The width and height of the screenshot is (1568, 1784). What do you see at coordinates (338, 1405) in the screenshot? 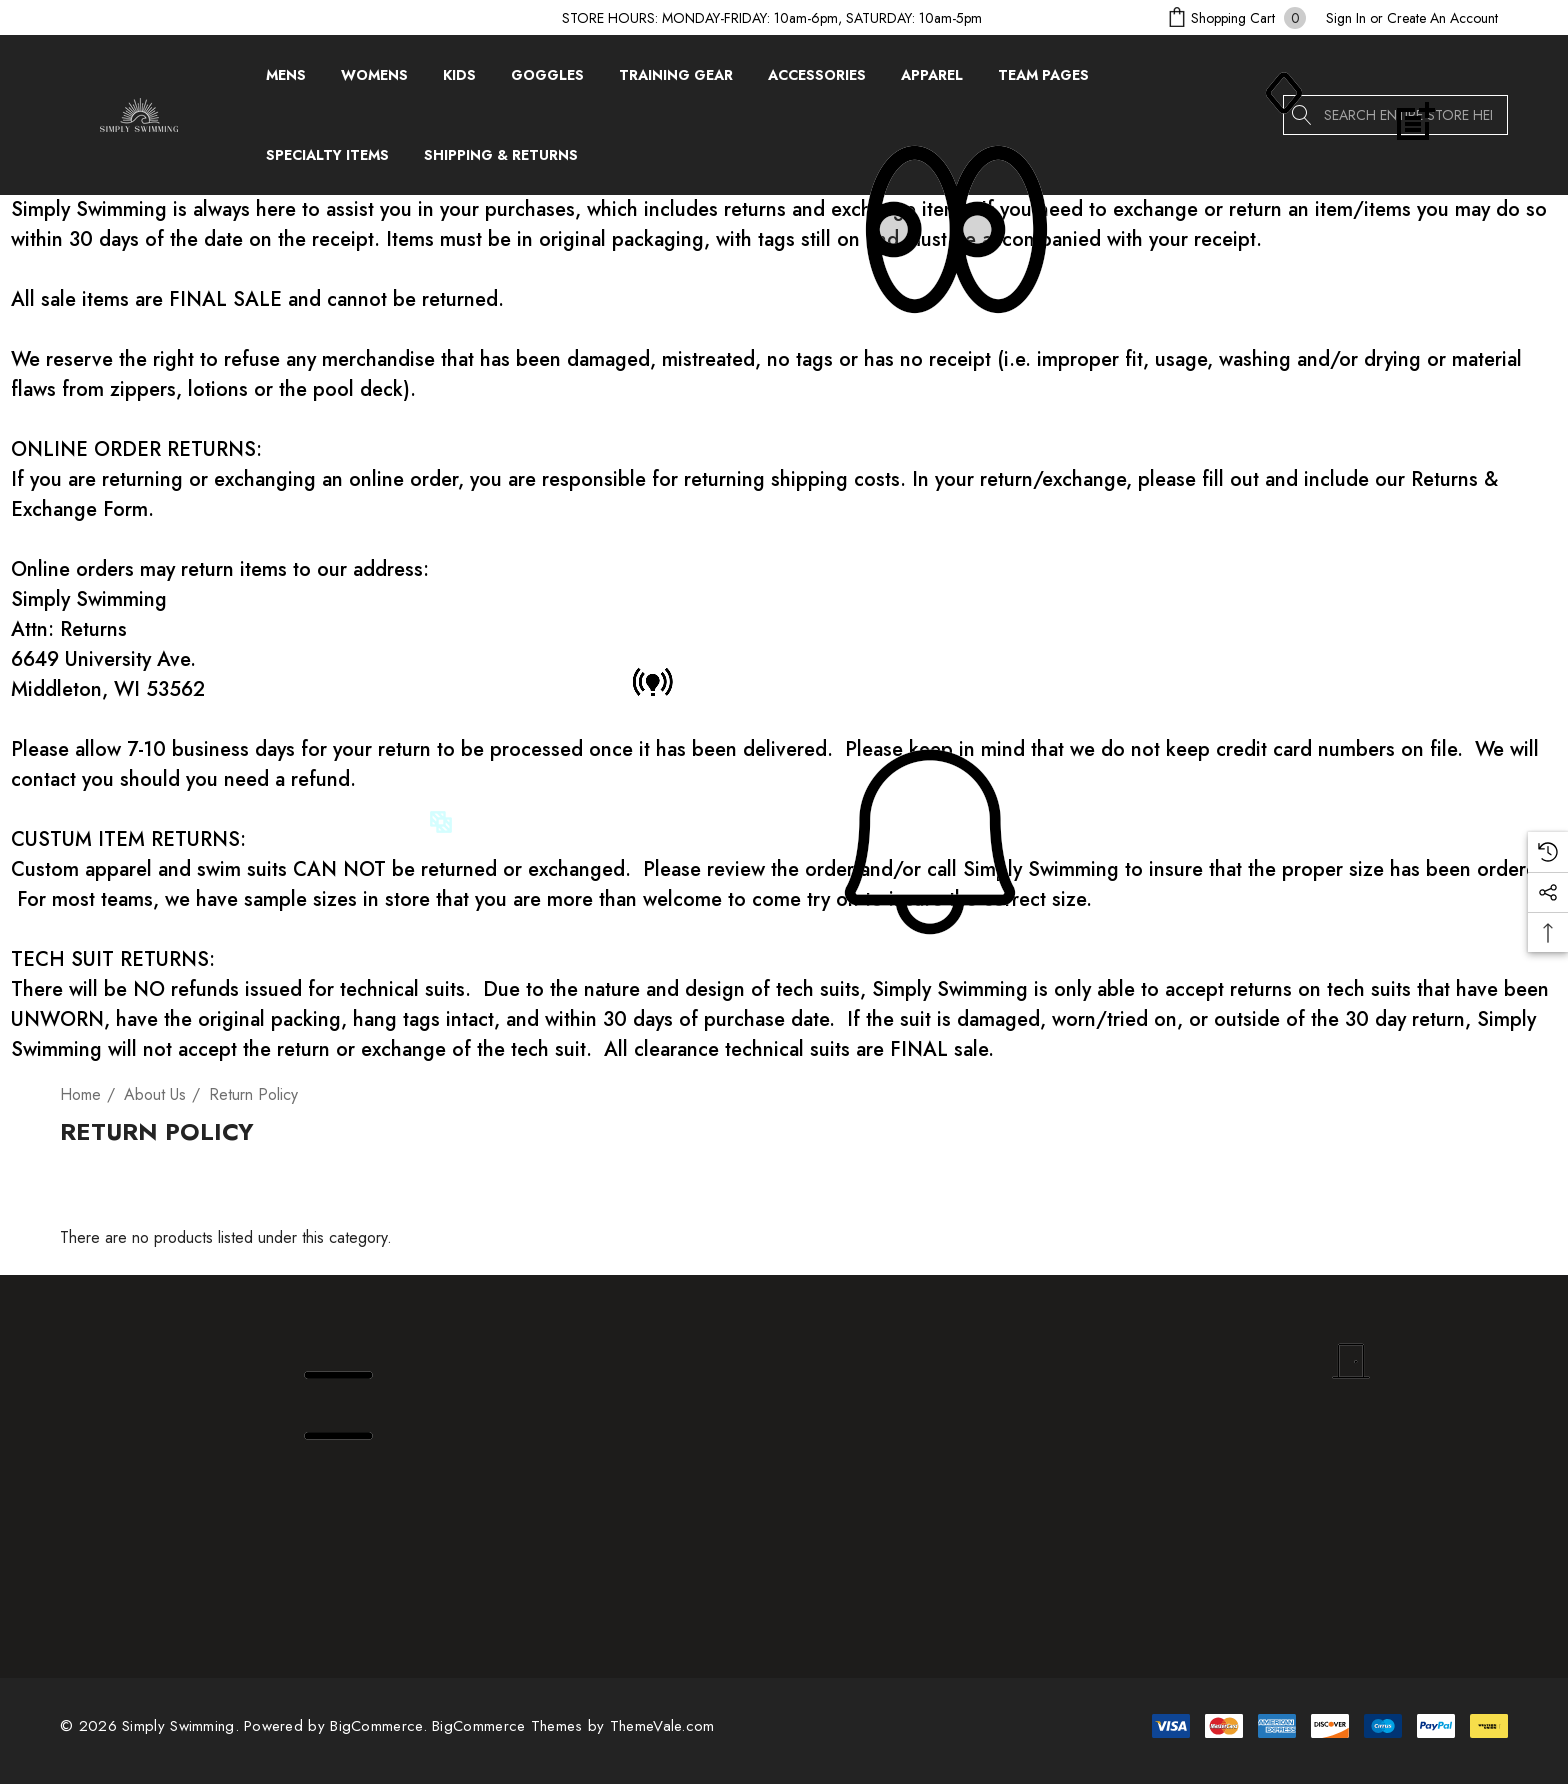
I see `switch to large or spacious list view` at bounding box center [338, 1405].